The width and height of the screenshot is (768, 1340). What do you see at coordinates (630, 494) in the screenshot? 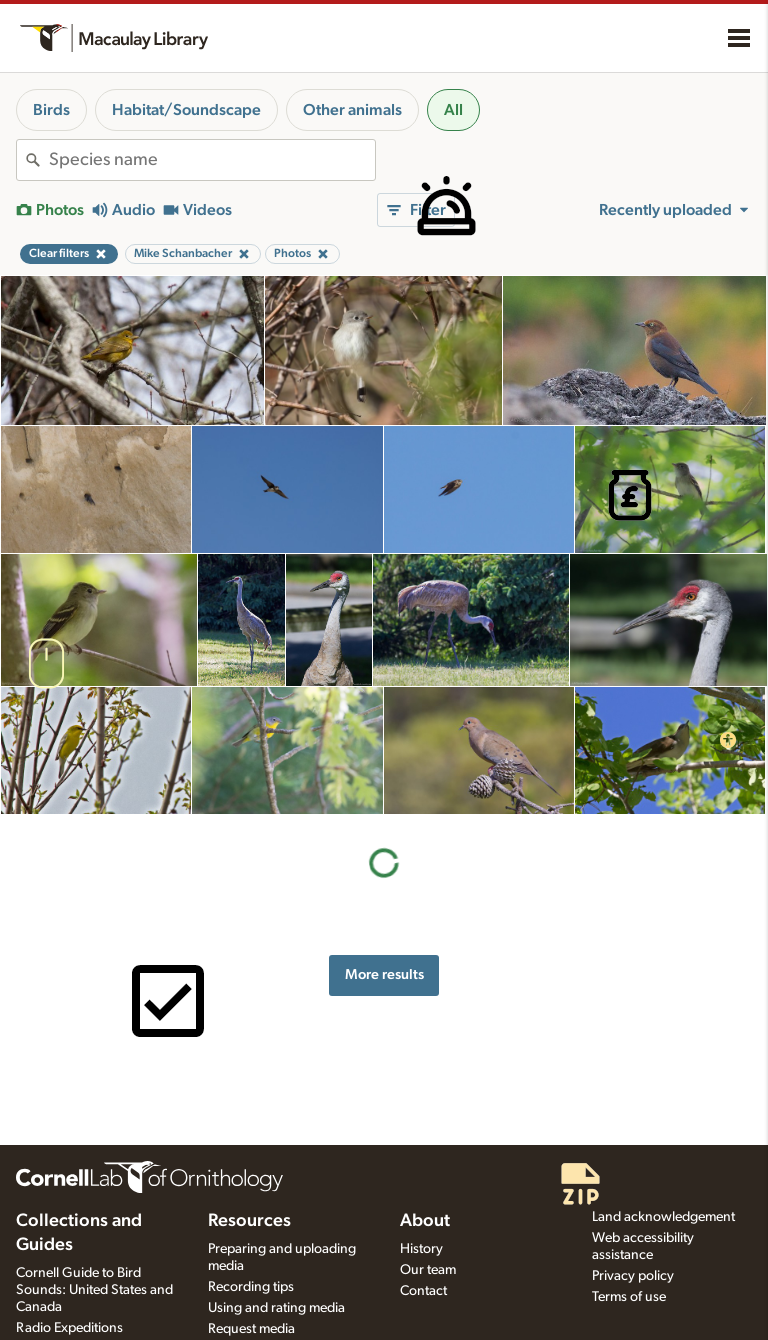
I see `donate or tip in pounds` at bounding box center [630, 494].